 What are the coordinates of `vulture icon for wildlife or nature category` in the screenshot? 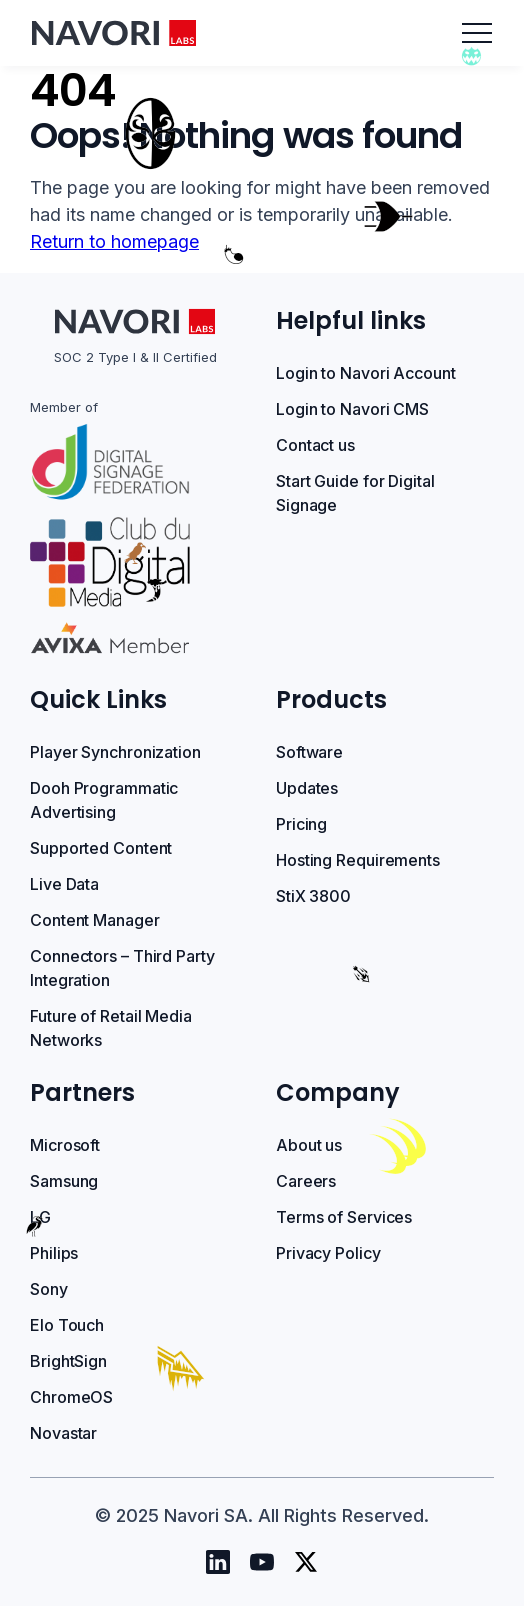 It's located at (135, 553).